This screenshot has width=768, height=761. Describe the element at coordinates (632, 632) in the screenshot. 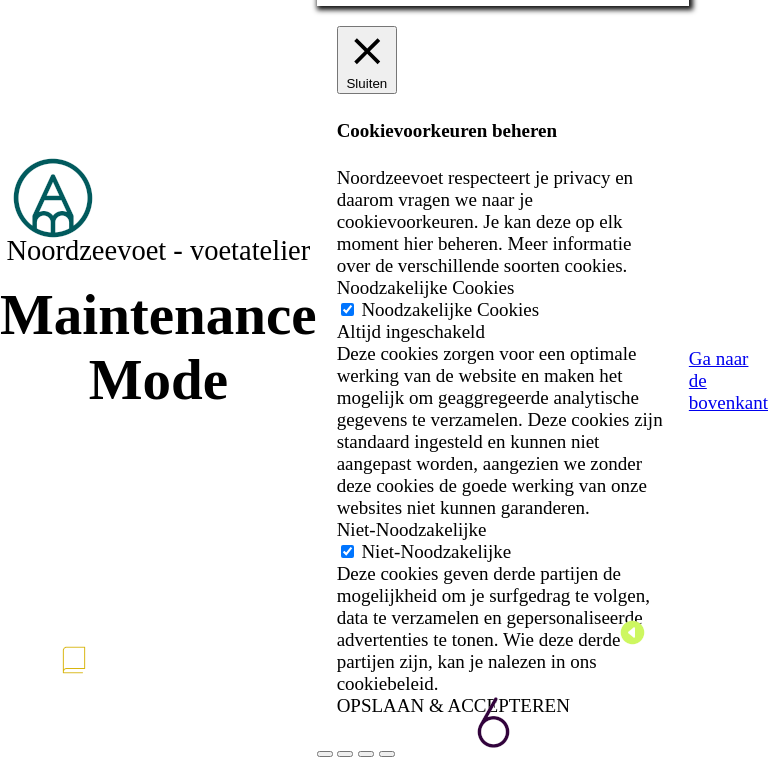

I see `go back to previous screen` at that location.